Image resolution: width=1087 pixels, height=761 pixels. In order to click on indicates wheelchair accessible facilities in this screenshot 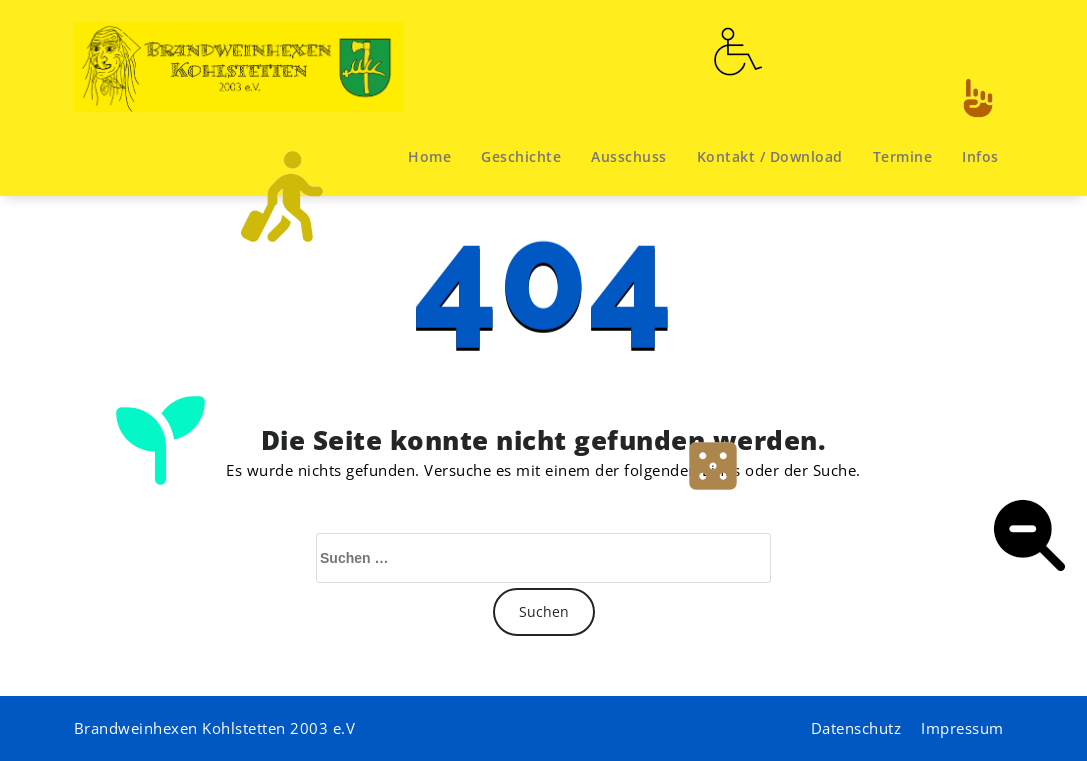, I will do `click(733, 52)`.